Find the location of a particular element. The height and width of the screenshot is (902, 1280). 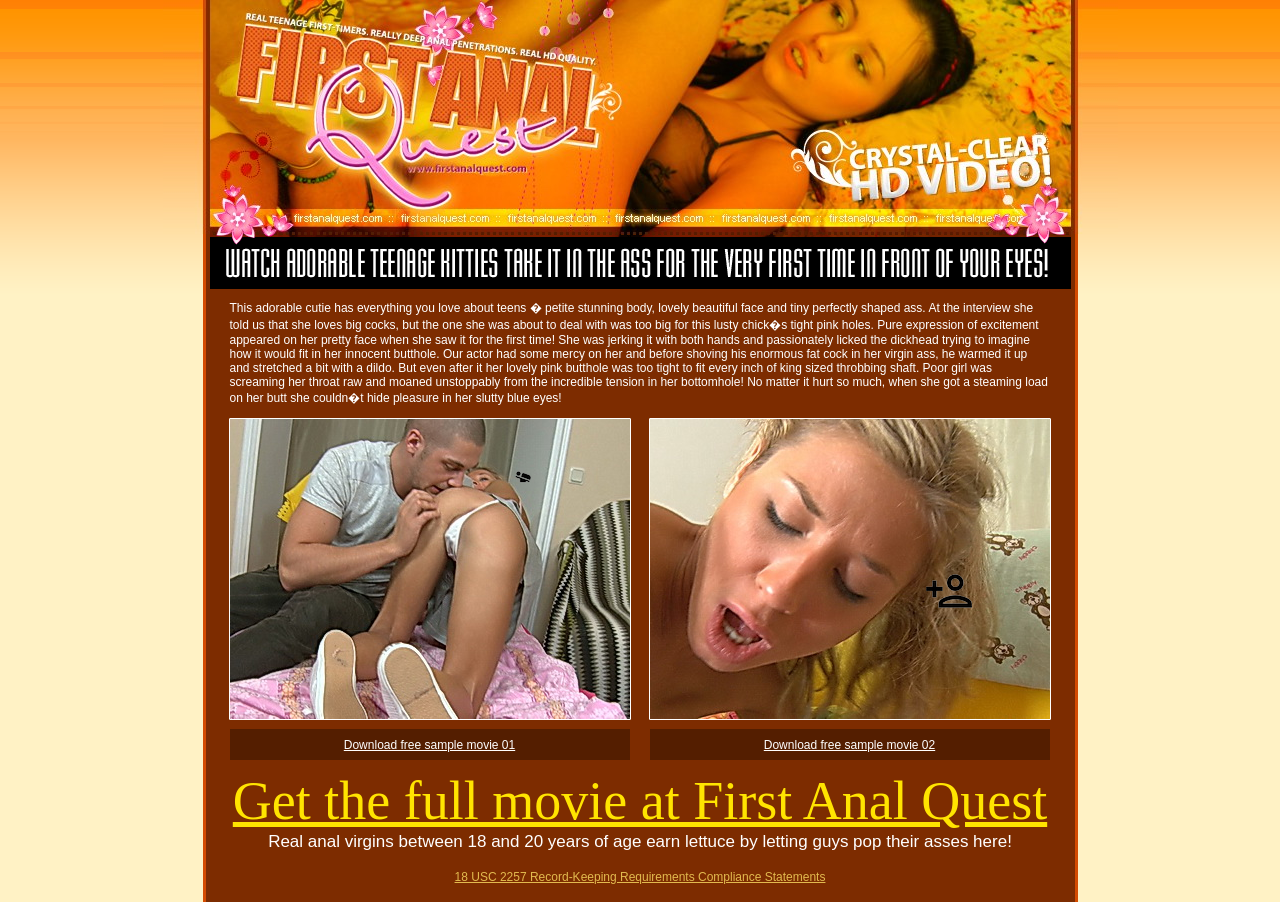

add a new contact is located at coordinates (949, 591).